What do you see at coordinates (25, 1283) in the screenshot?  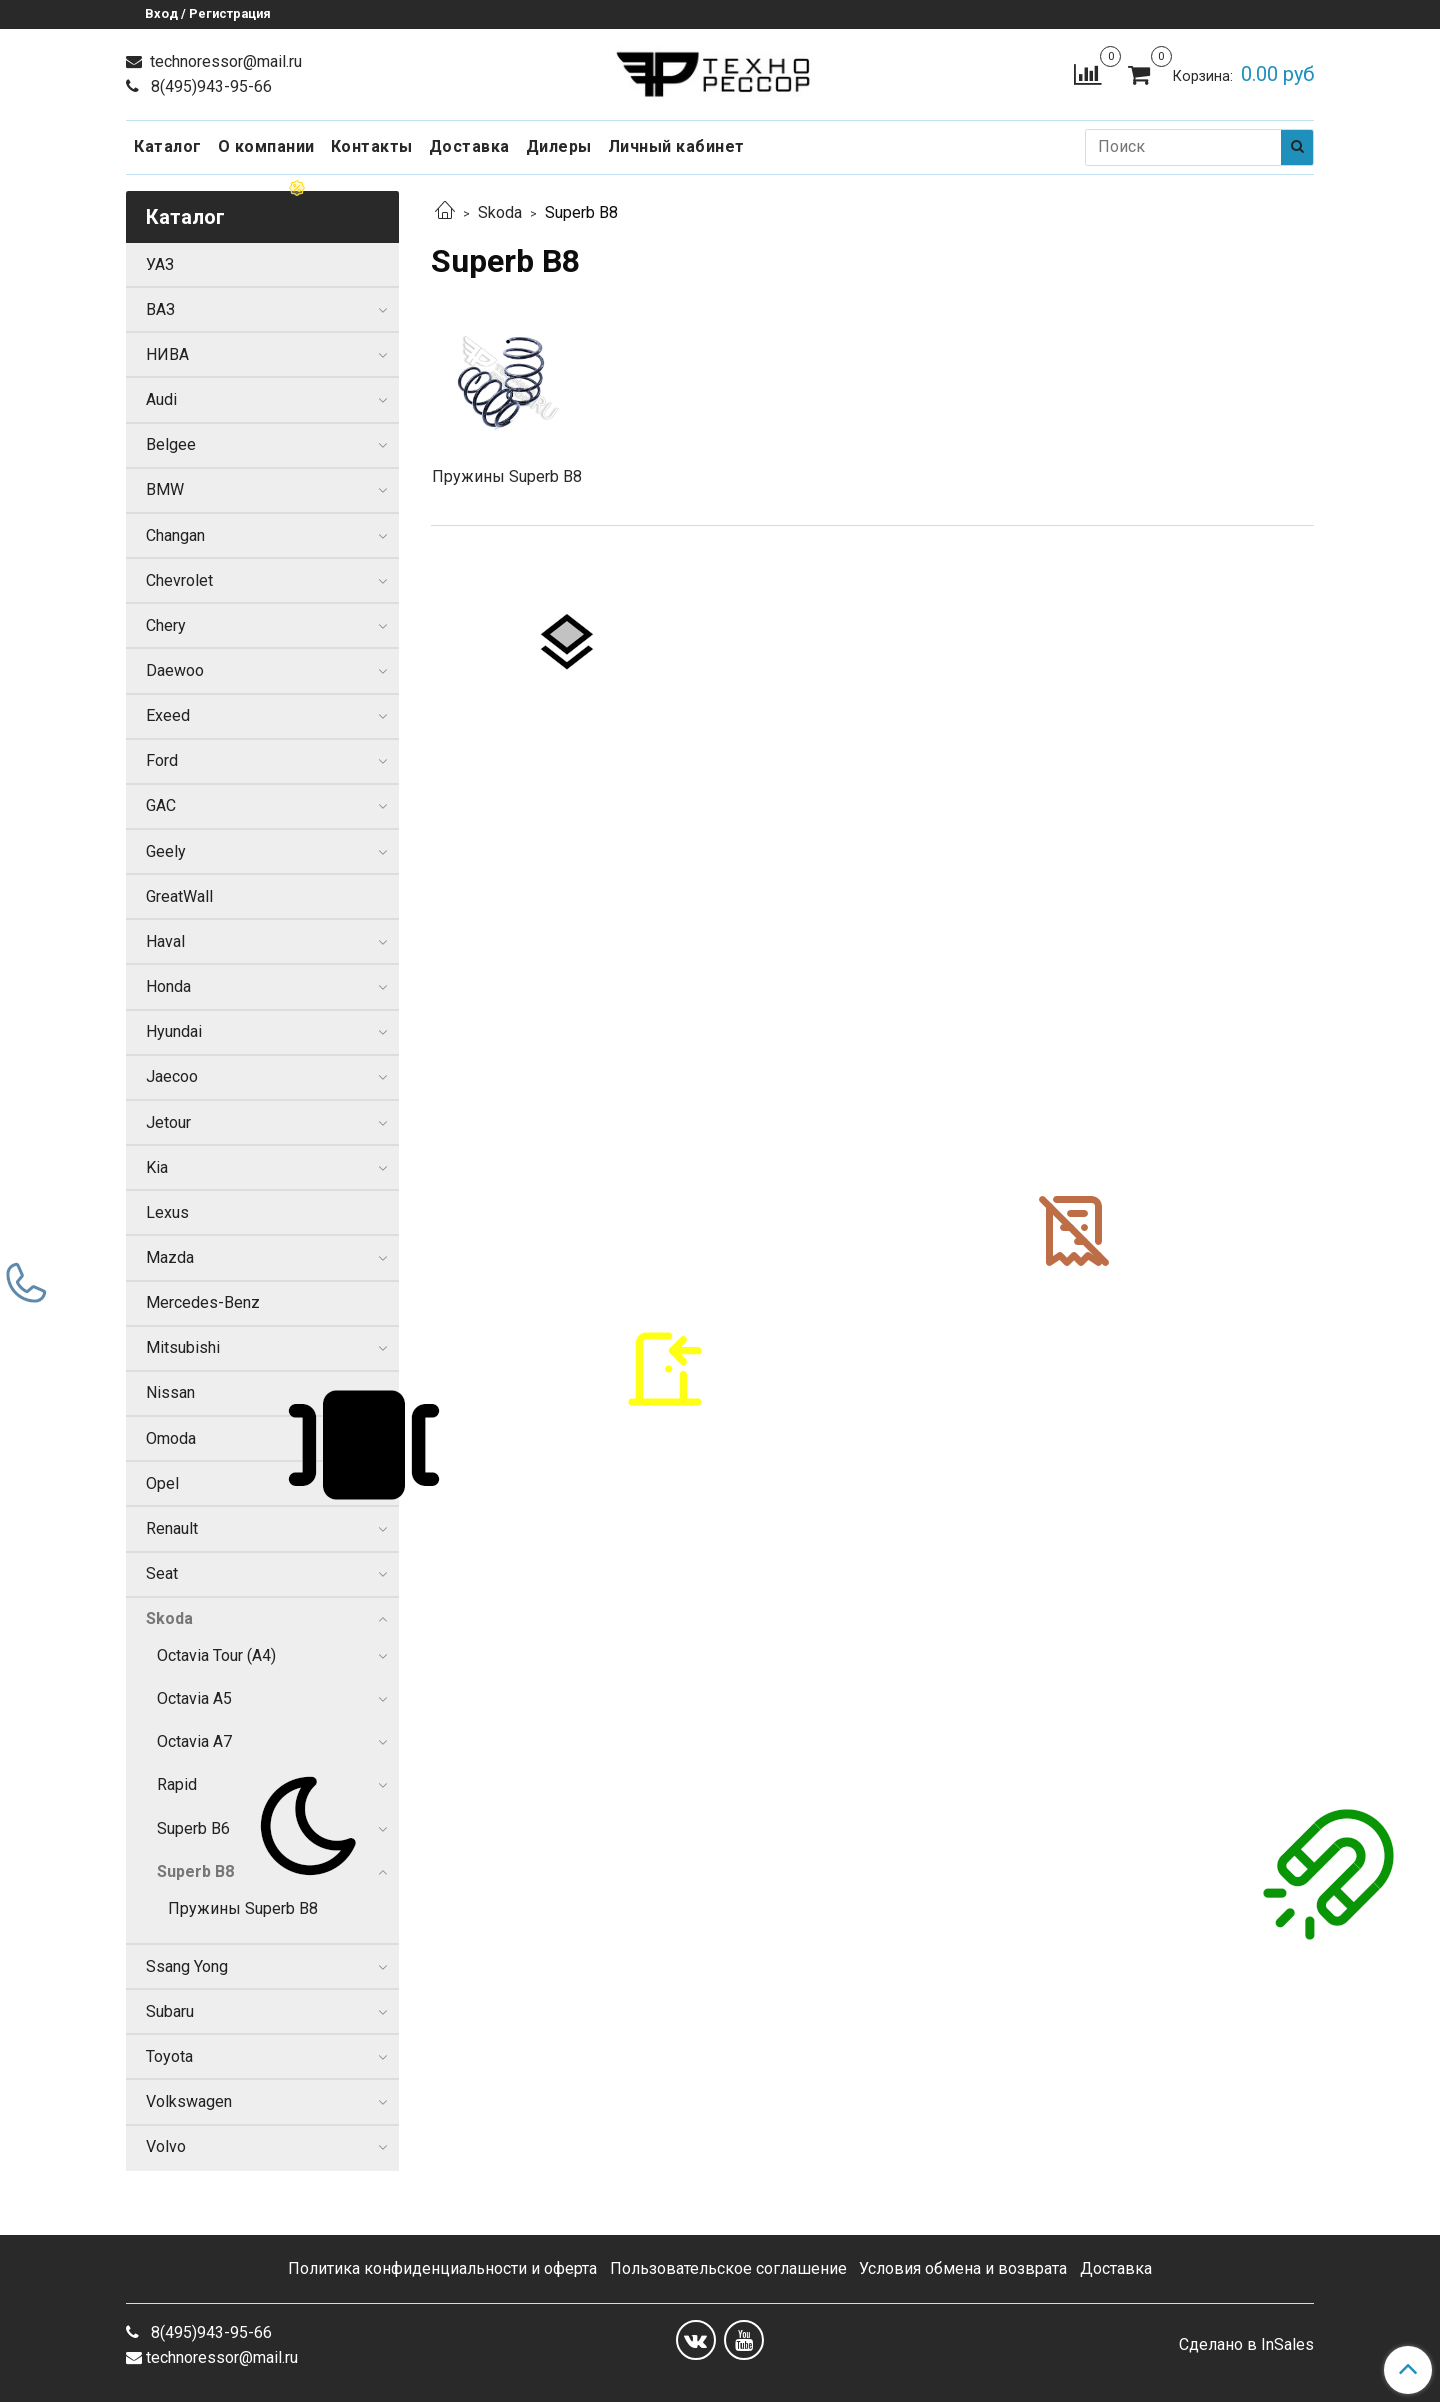 I see `make a phone call` at bounding box center [25, 1283].